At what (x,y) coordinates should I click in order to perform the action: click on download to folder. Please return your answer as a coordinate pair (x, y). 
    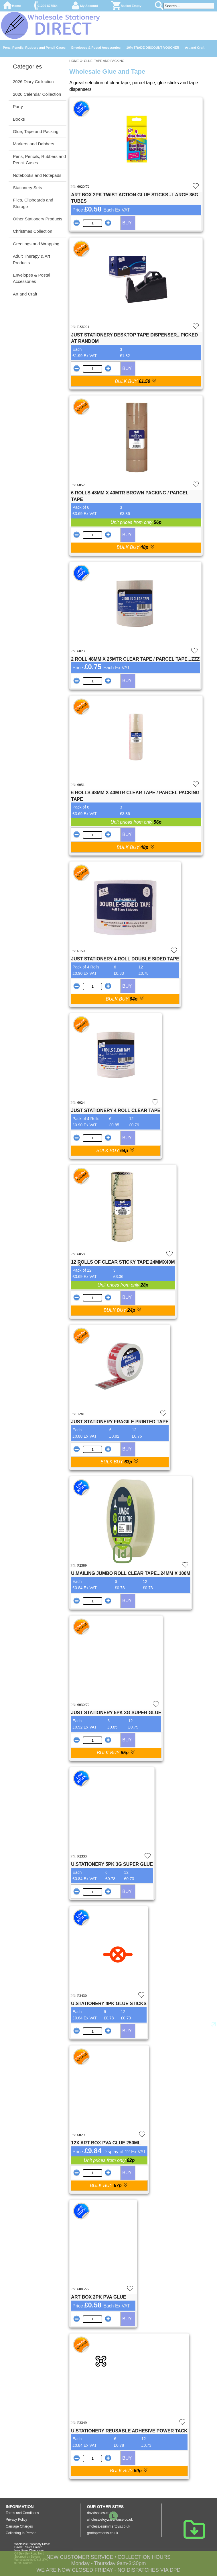
    Looking at the image, I should click on (194, 2530).